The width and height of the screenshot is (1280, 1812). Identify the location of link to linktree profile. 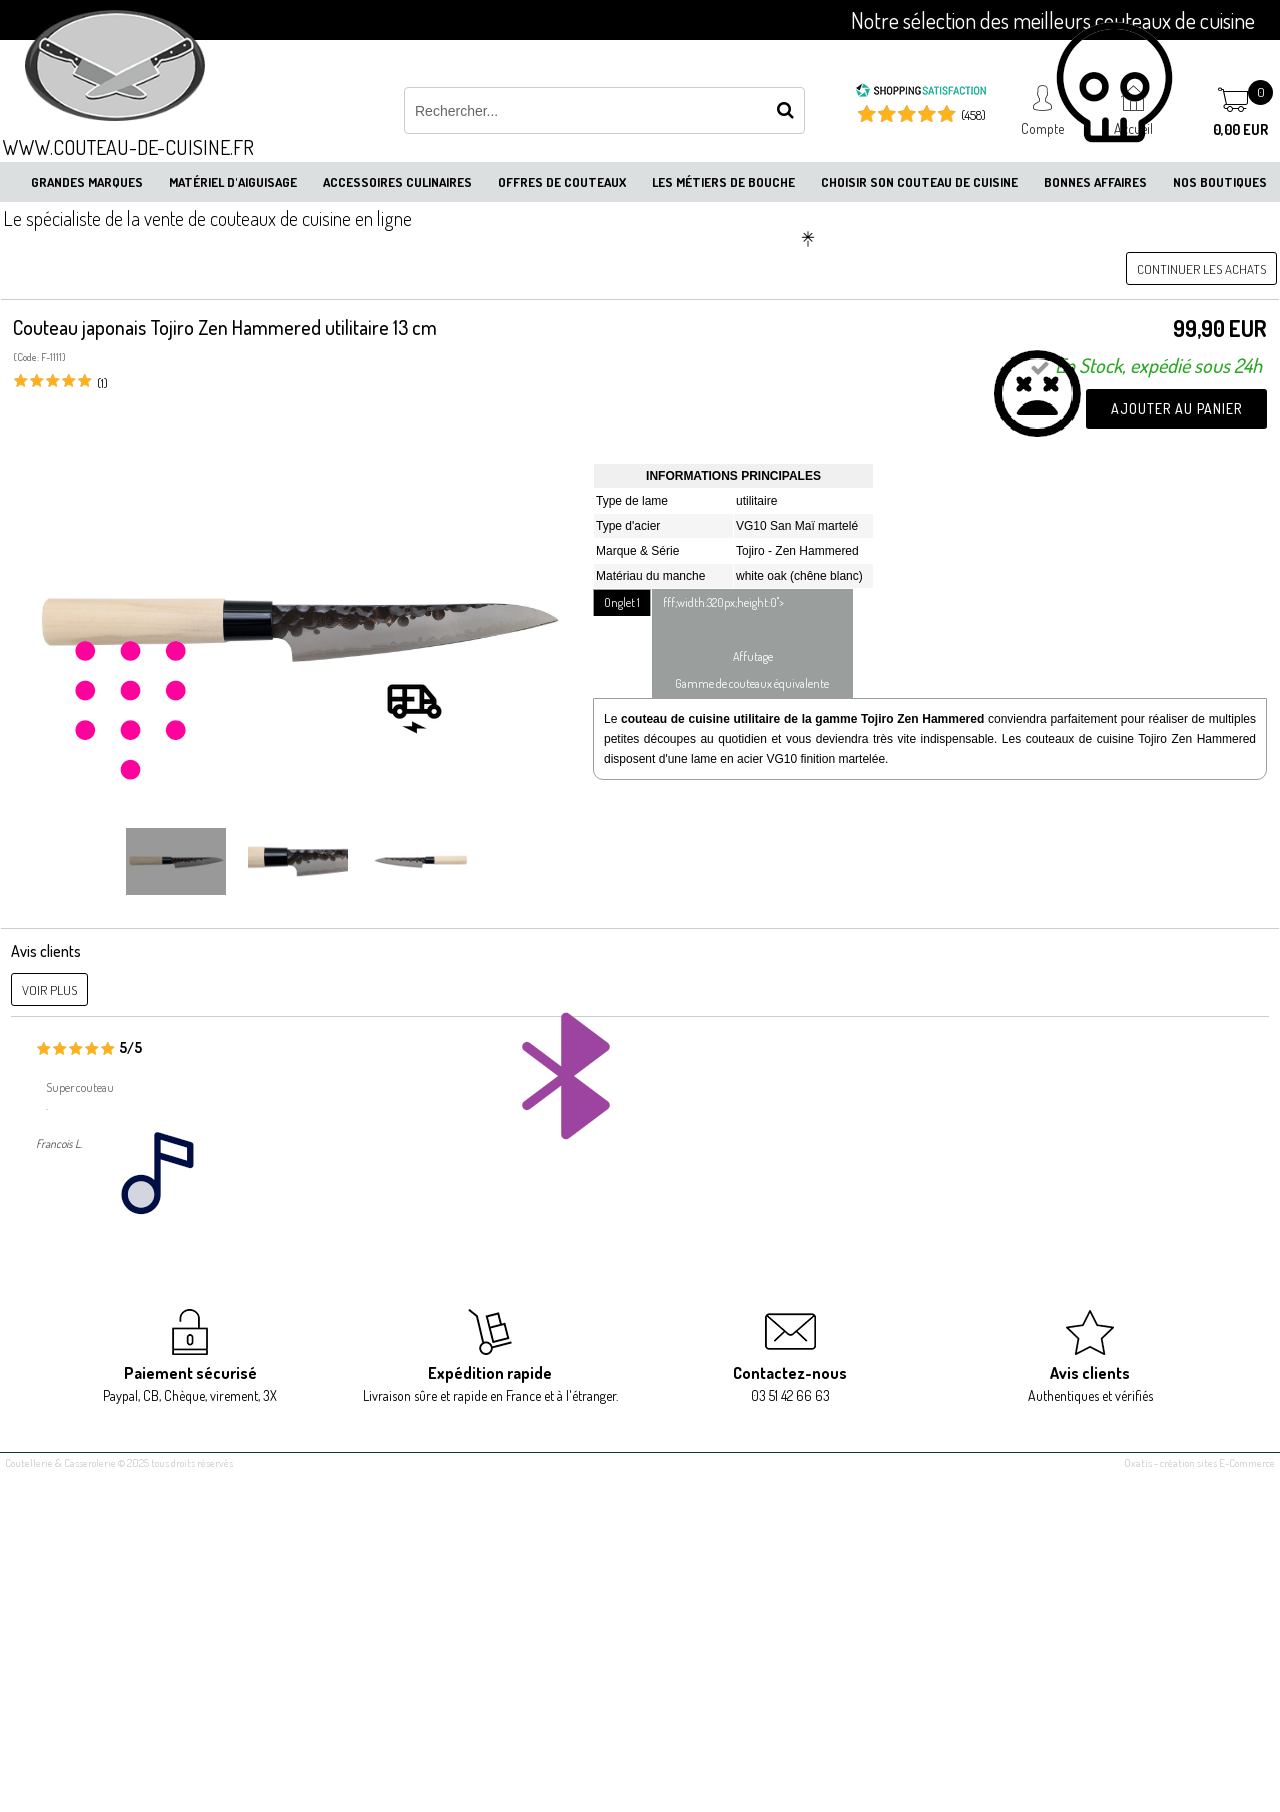
(808, 239).